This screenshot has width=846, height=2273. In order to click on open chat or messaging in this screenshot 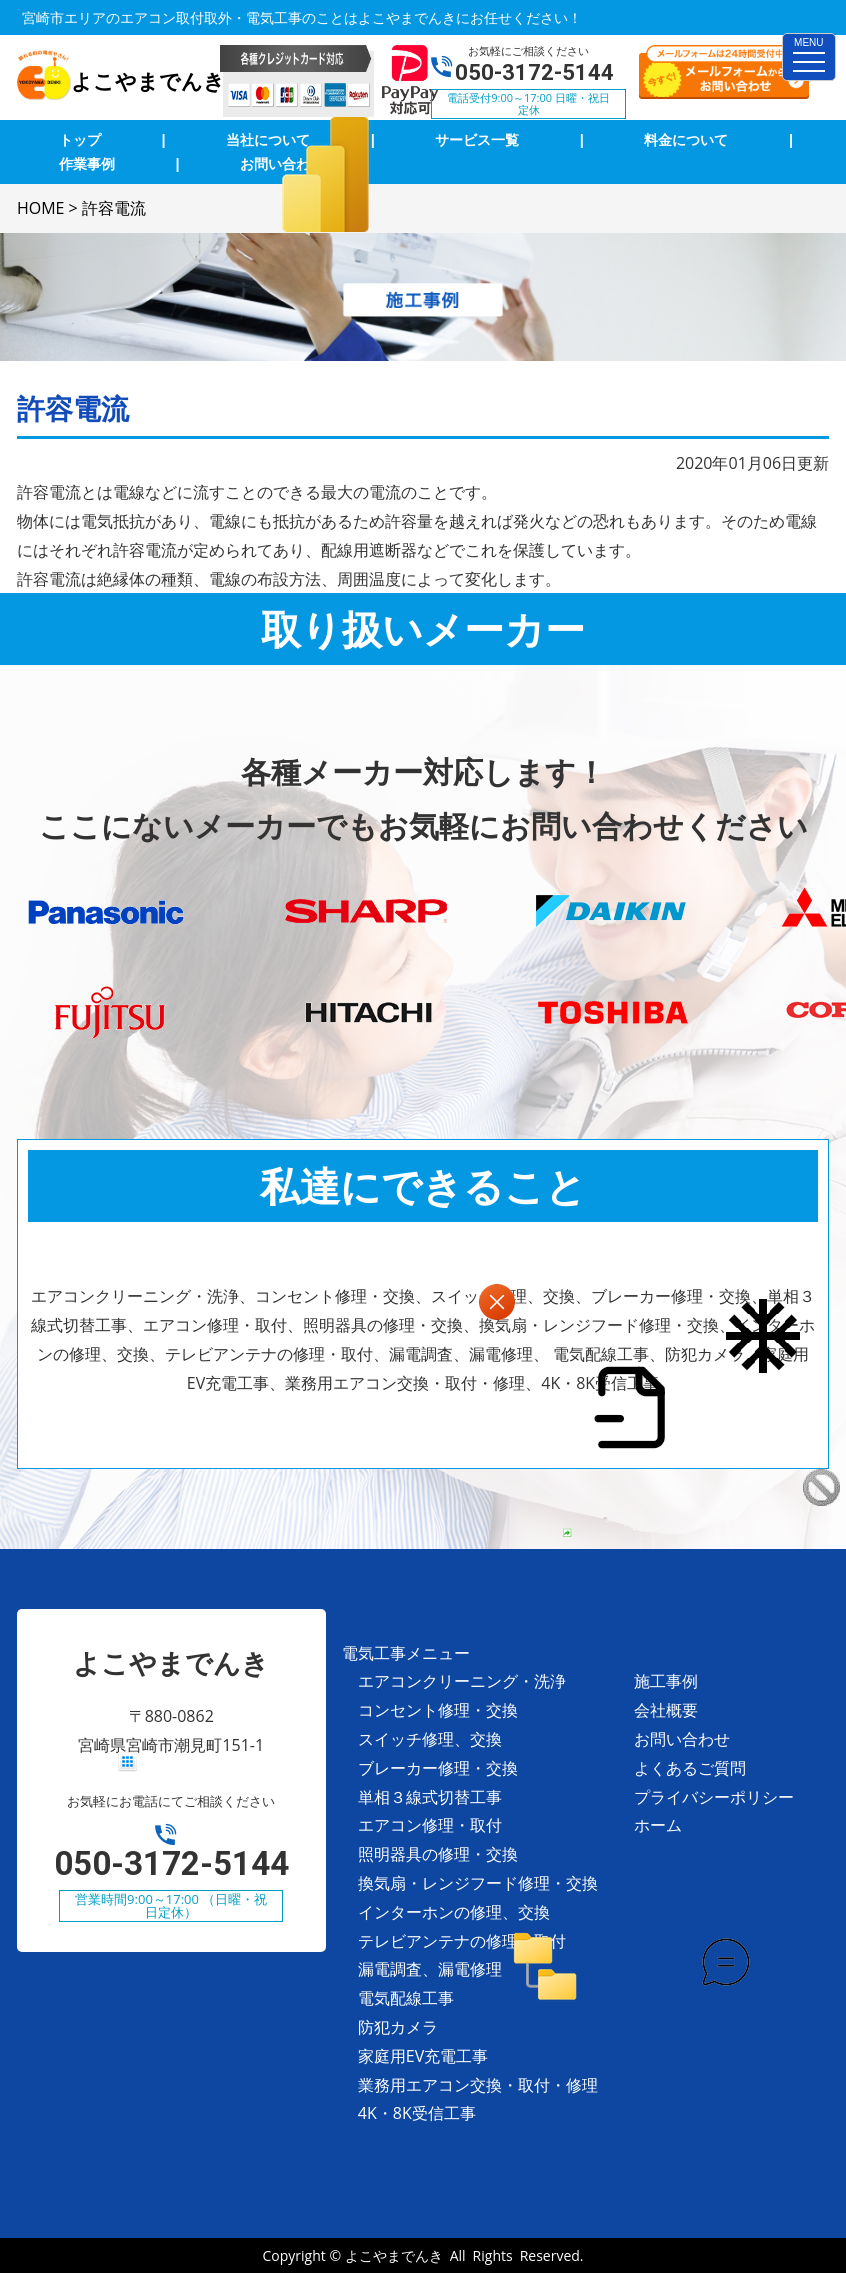, I will do `click(726, 1962)`.